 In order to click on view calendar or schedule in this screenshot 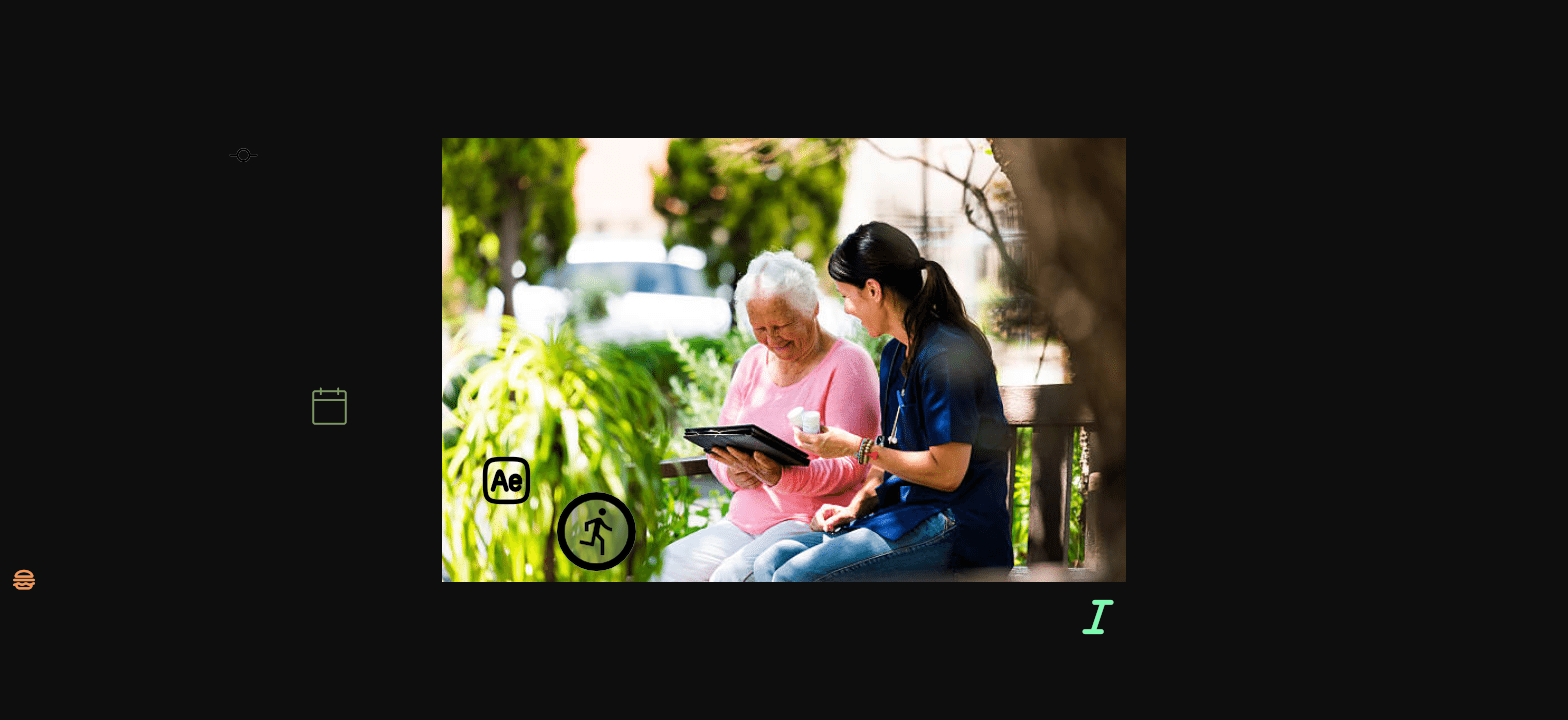, I will do `click(329, 407)`.